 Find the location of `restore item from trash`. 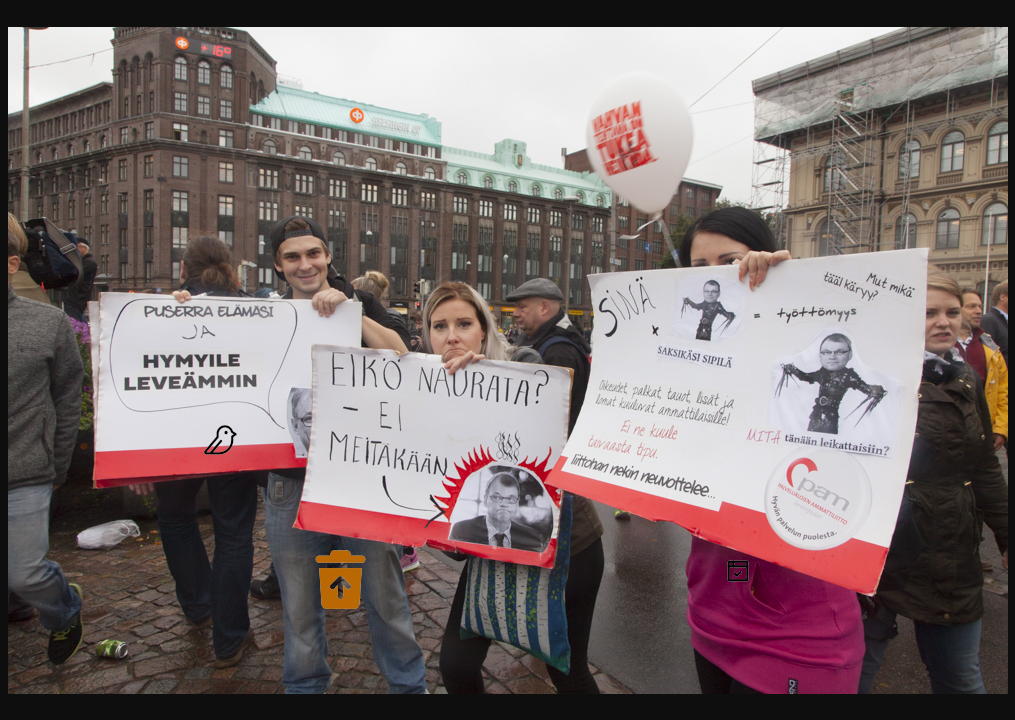

restore item from trash is located at coordinates (340, 580).